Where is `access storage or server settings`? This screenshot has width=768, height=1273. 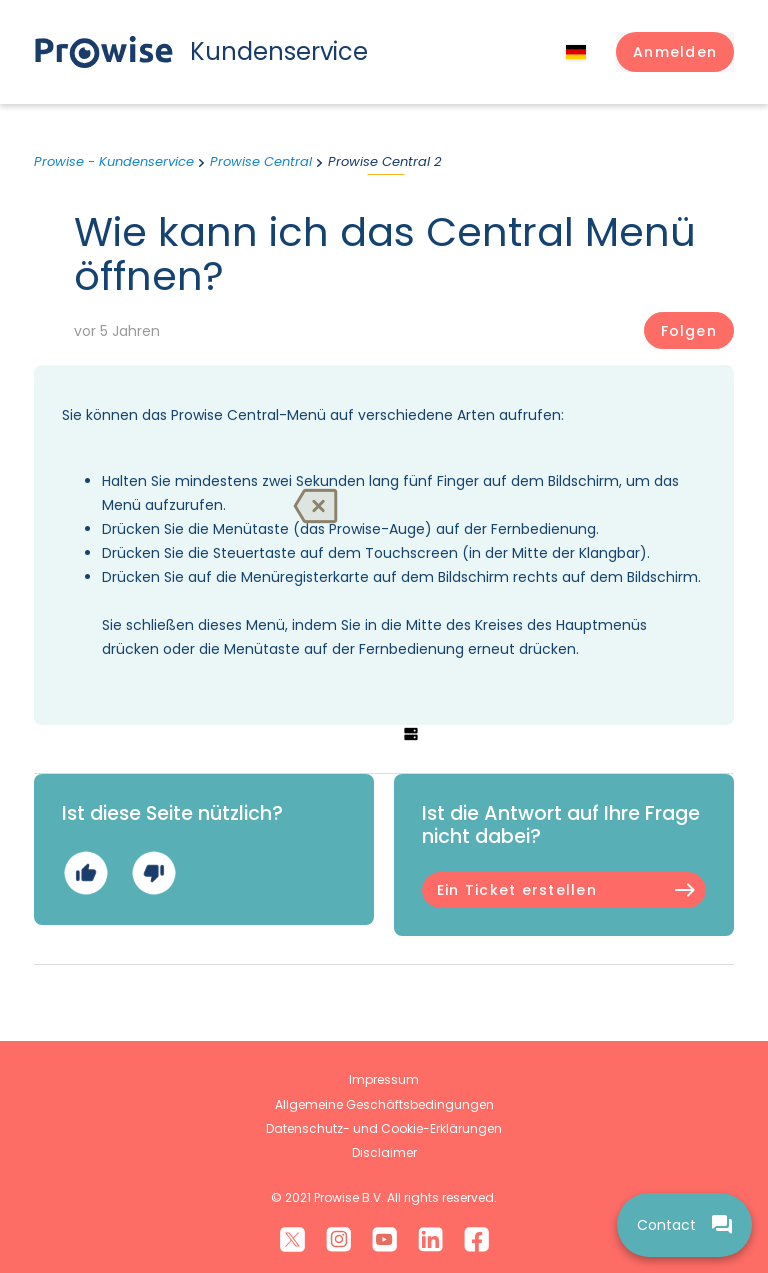 access storage or server settings is located at coordinates (411, 734).